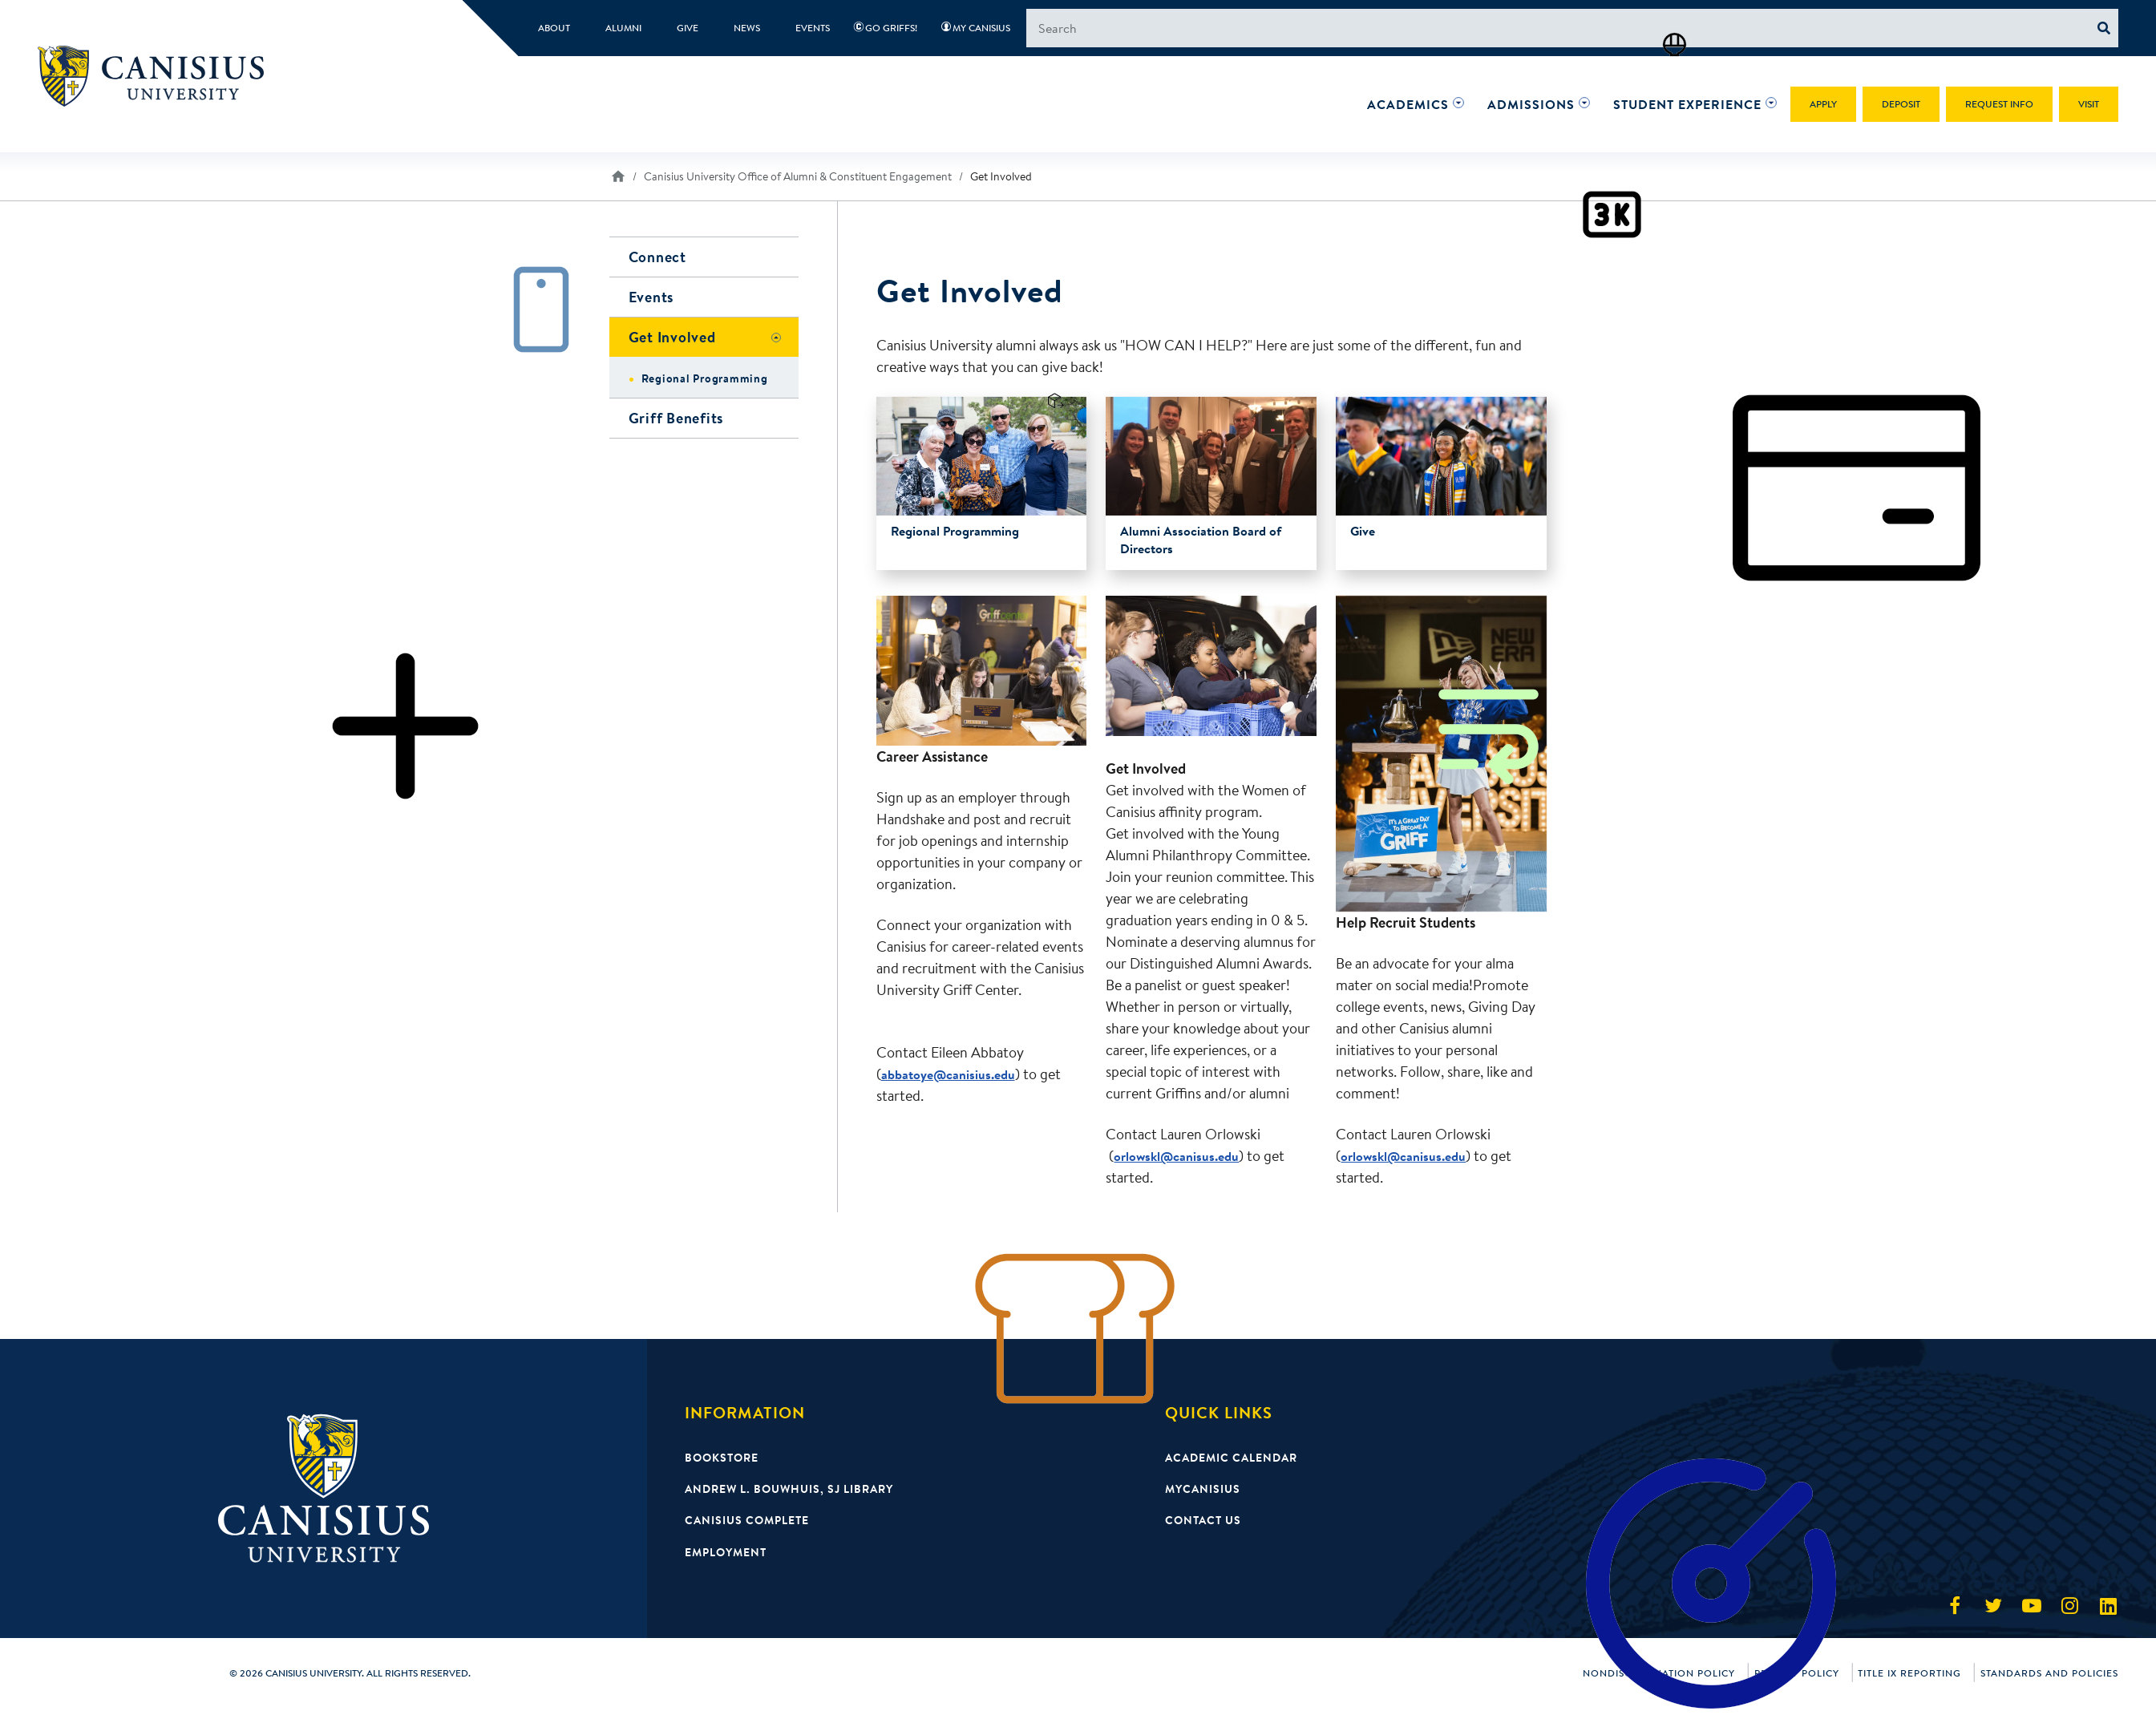 This screenshot has width=2156, height=1715. What do you see at coordinates (408, 729) in the screenshot?
I see `add a new item` at bounding box center [408, 729].